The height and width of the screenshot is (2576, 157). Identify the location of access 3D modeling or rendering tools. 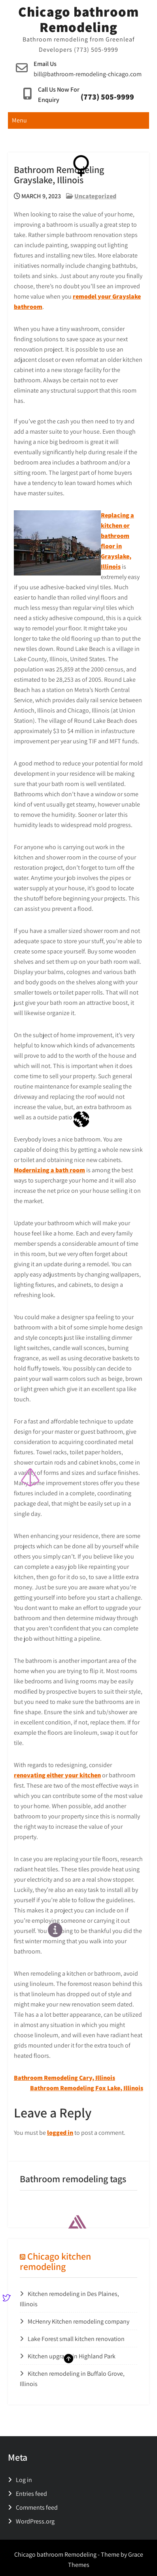
(30, 1477).